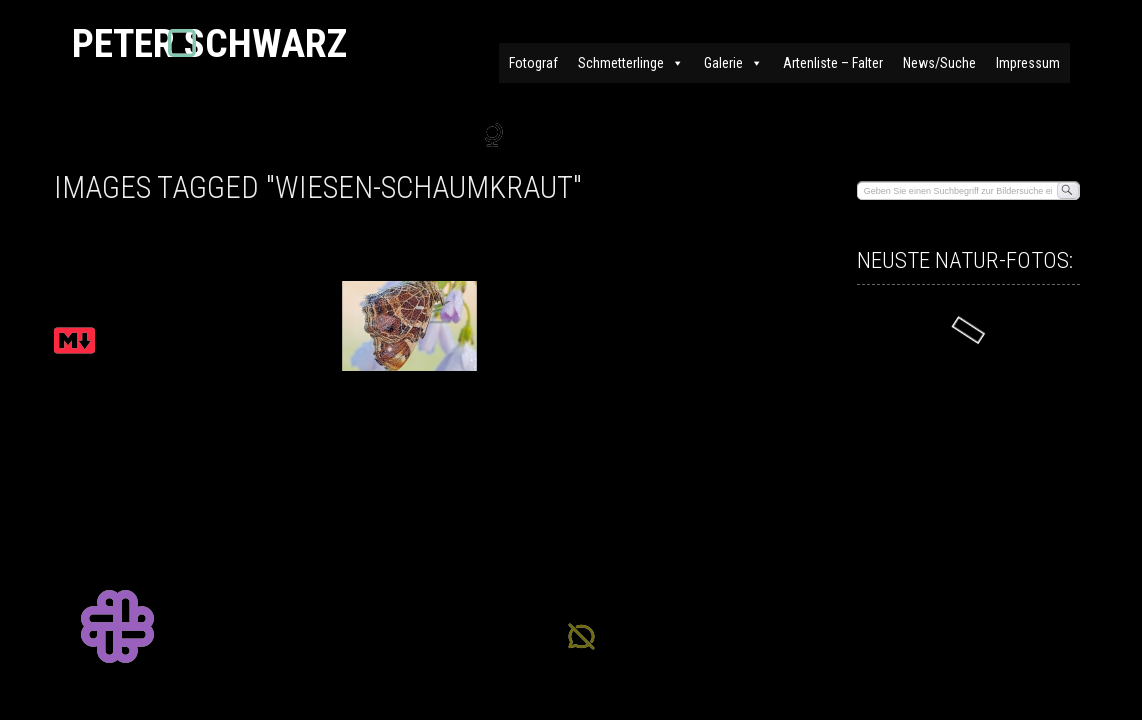 The width and height of the screenshot is (1142, 720). I want to click on format text using markdown, so click(74, 340).